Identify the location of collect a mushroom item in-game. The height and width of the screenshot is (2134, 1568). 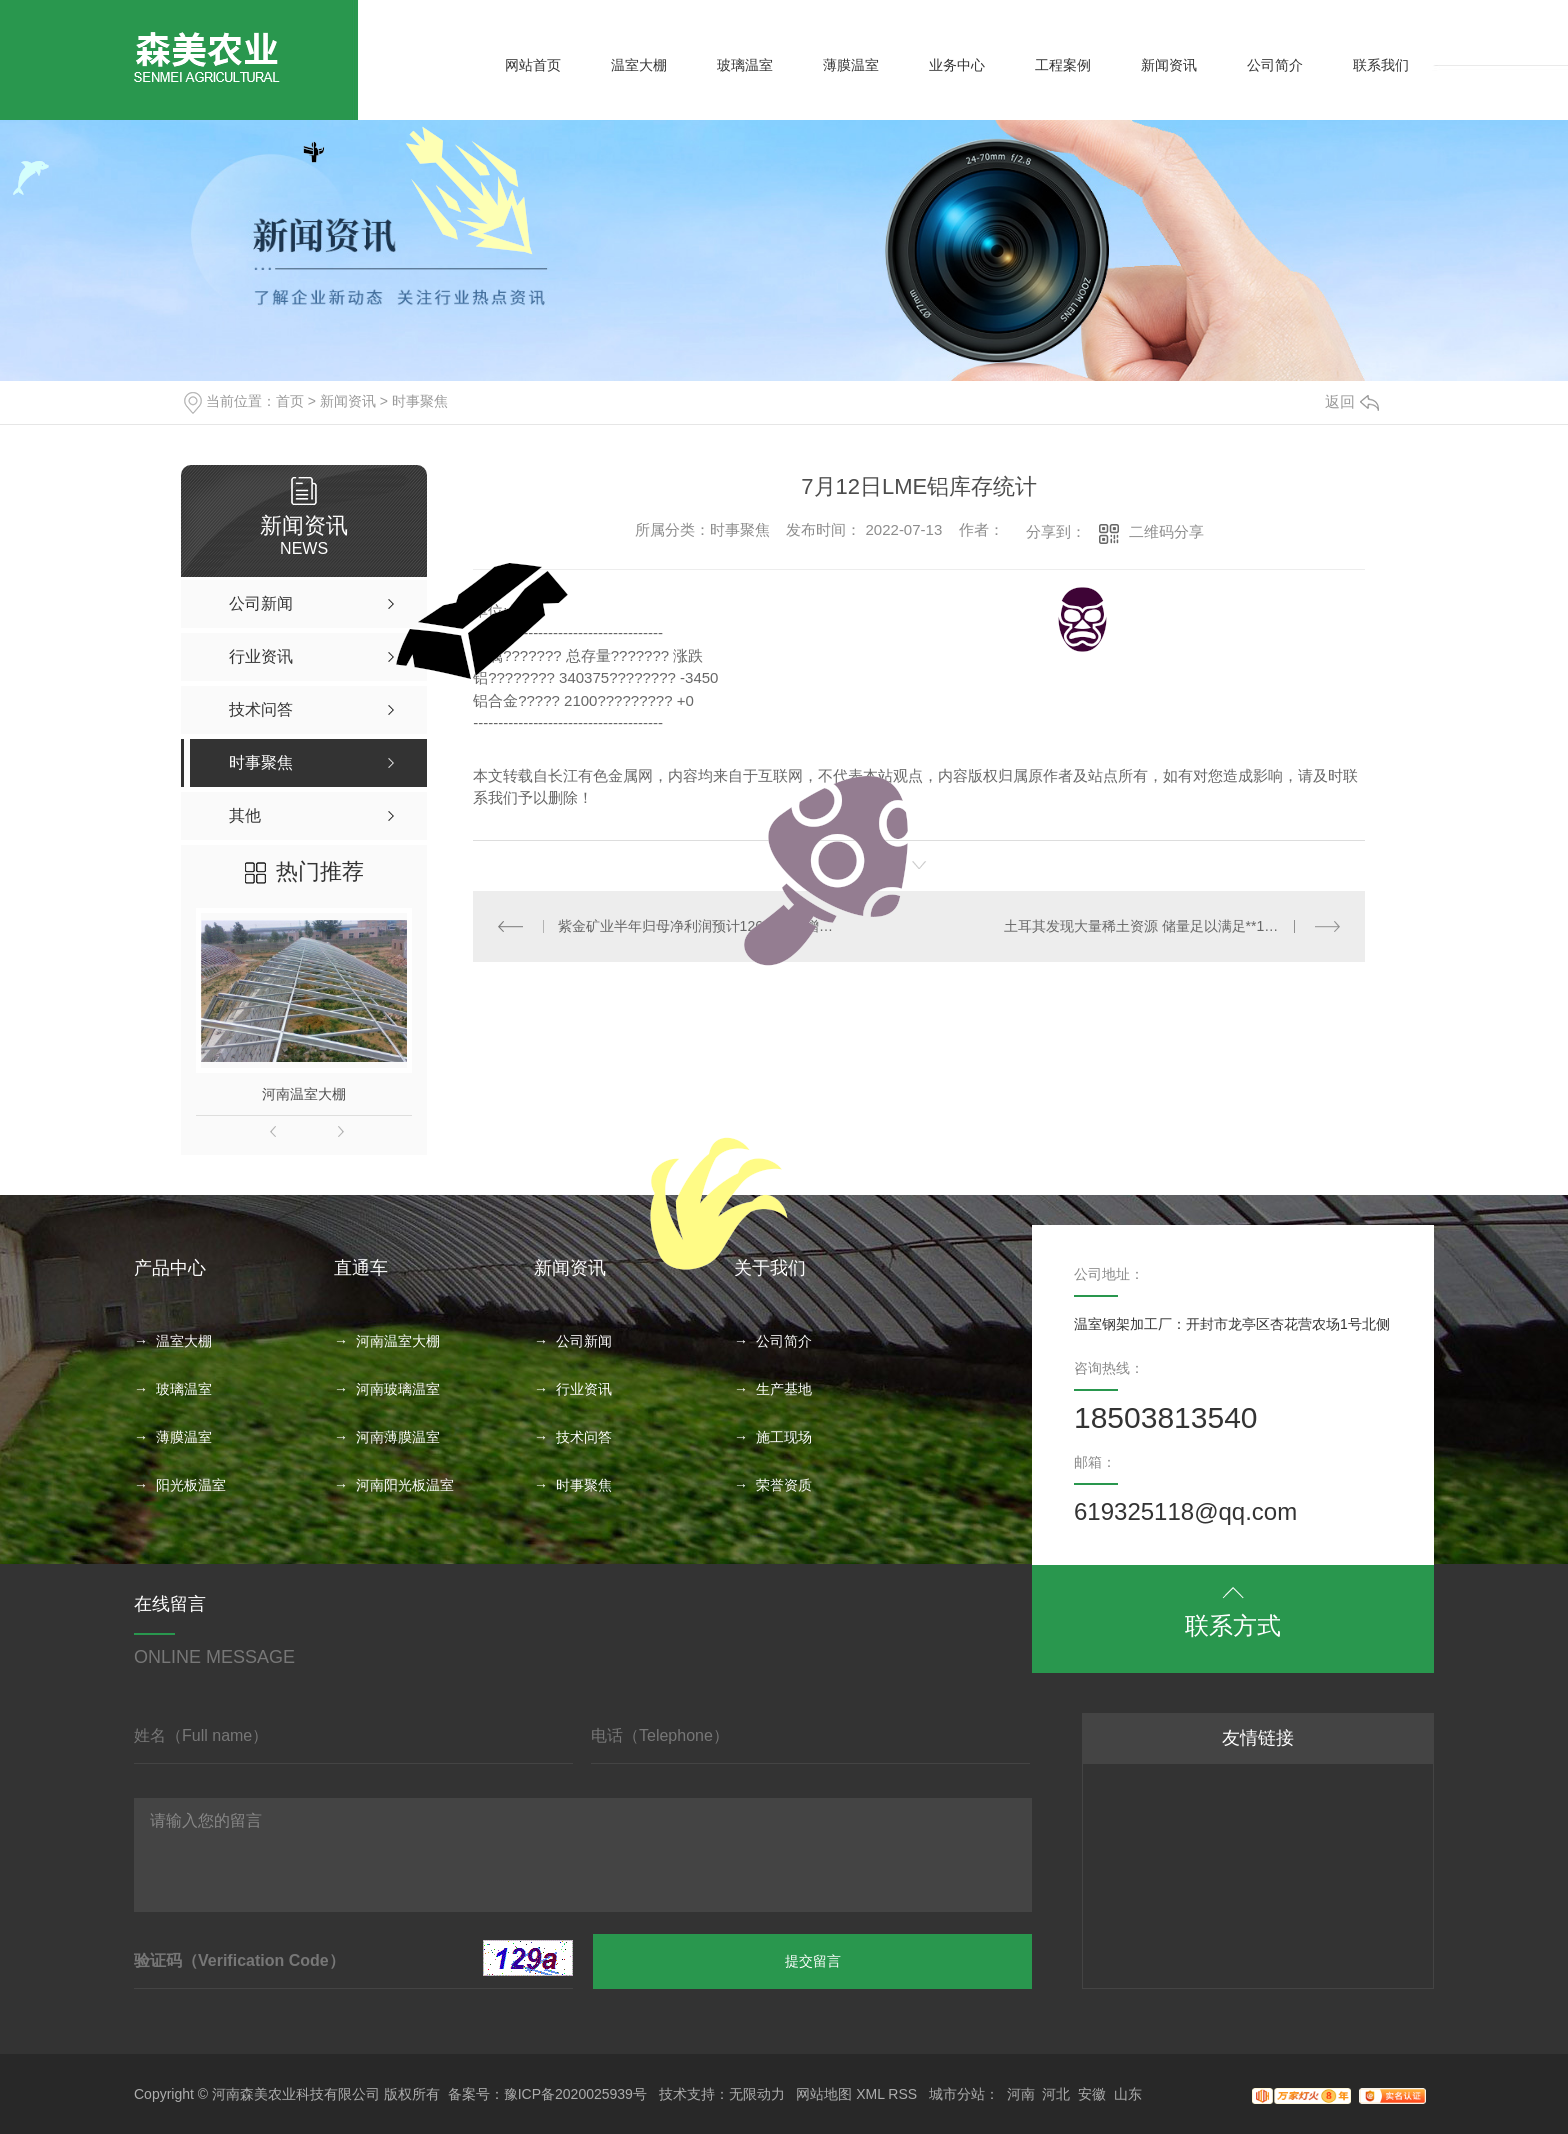
(824, 871).